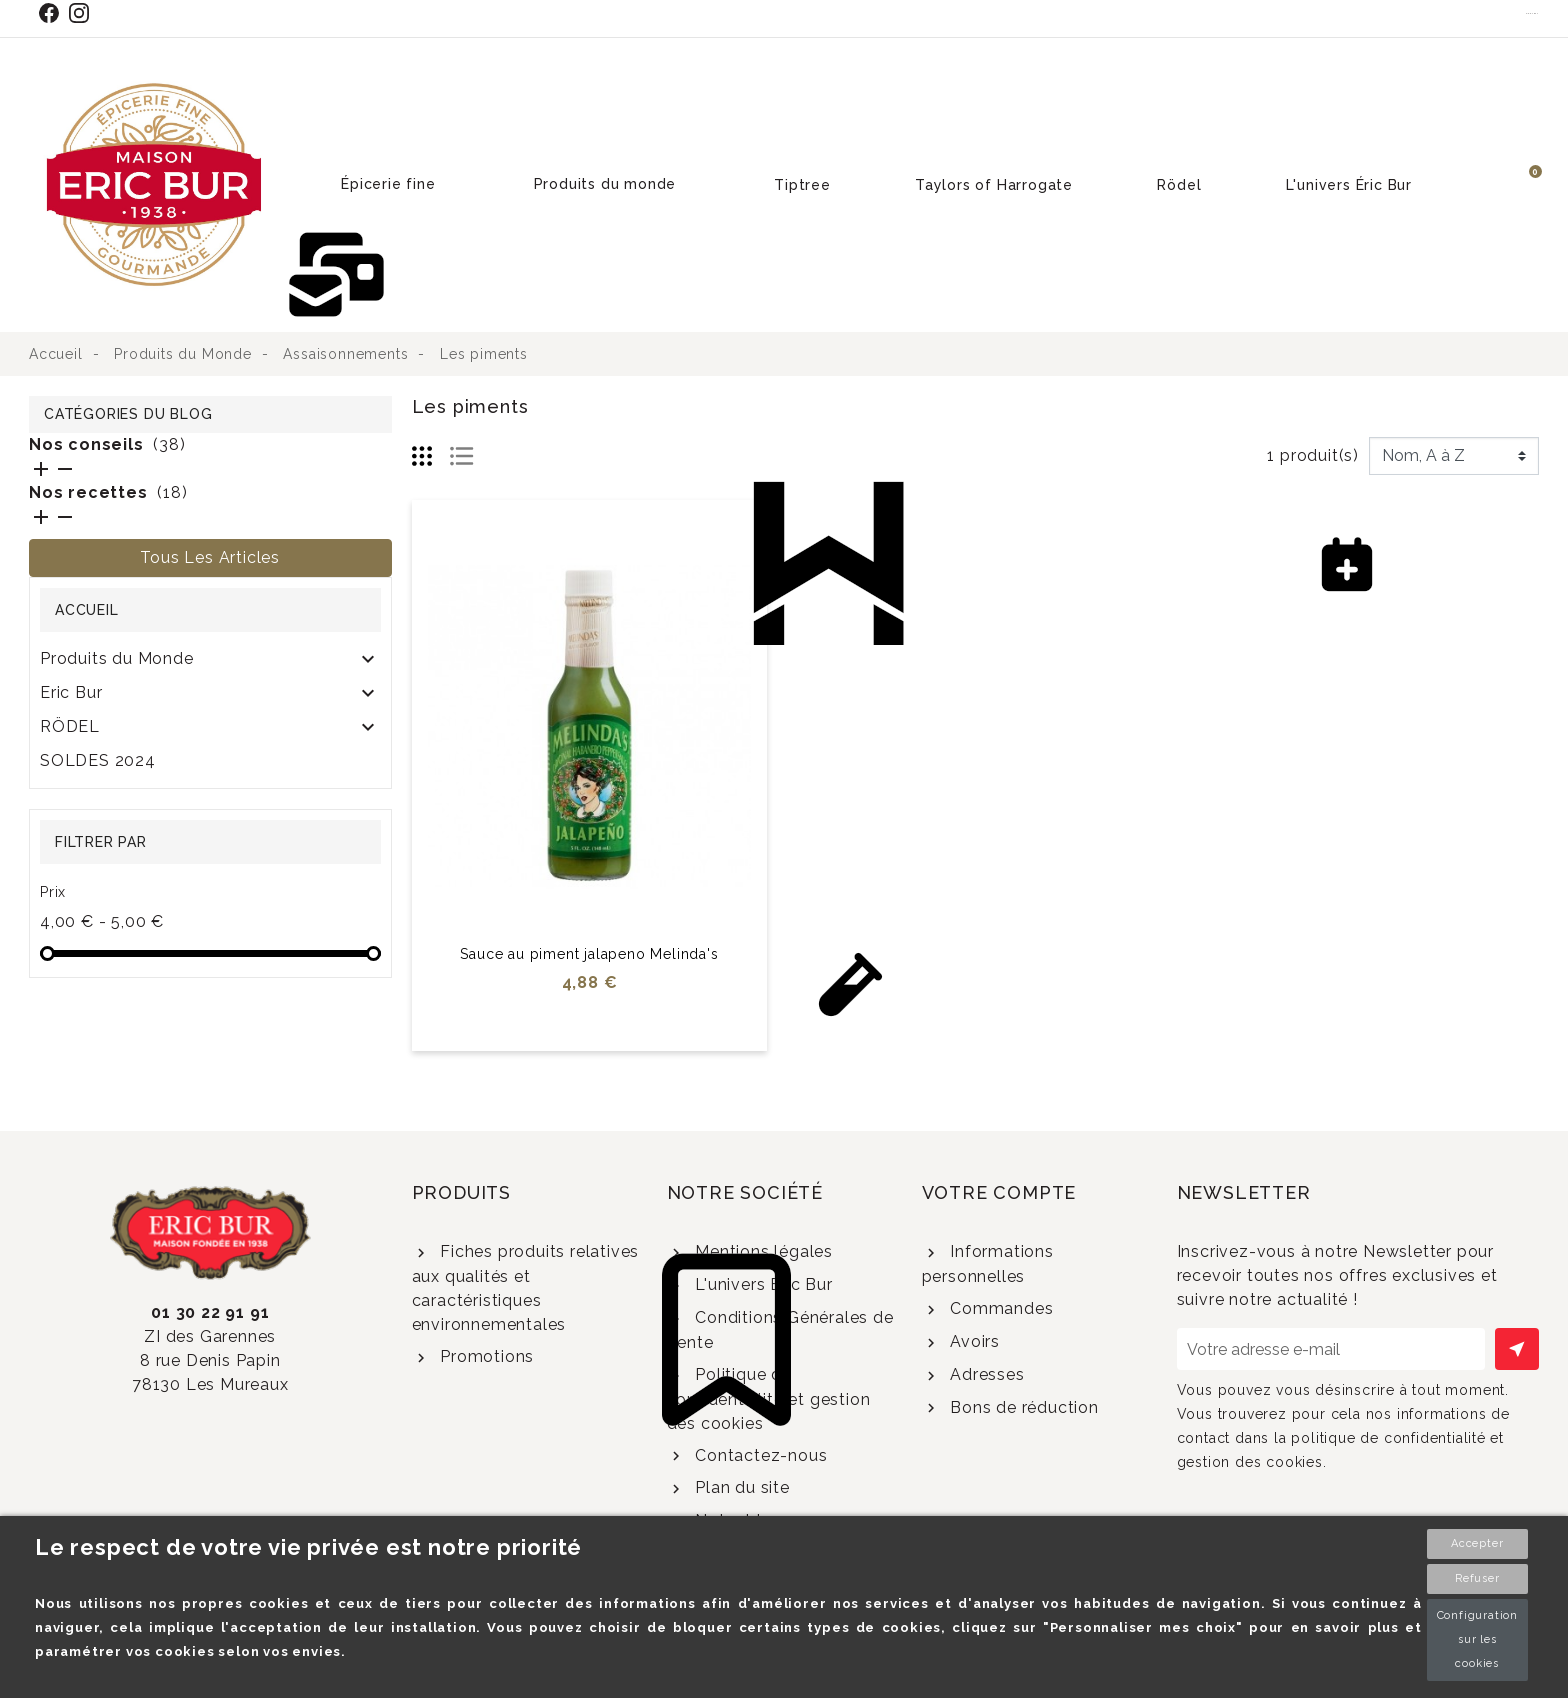 The height and width of the screenshot is (1698, 1568). I want to click on wsh brand logo, so click(828, 563).